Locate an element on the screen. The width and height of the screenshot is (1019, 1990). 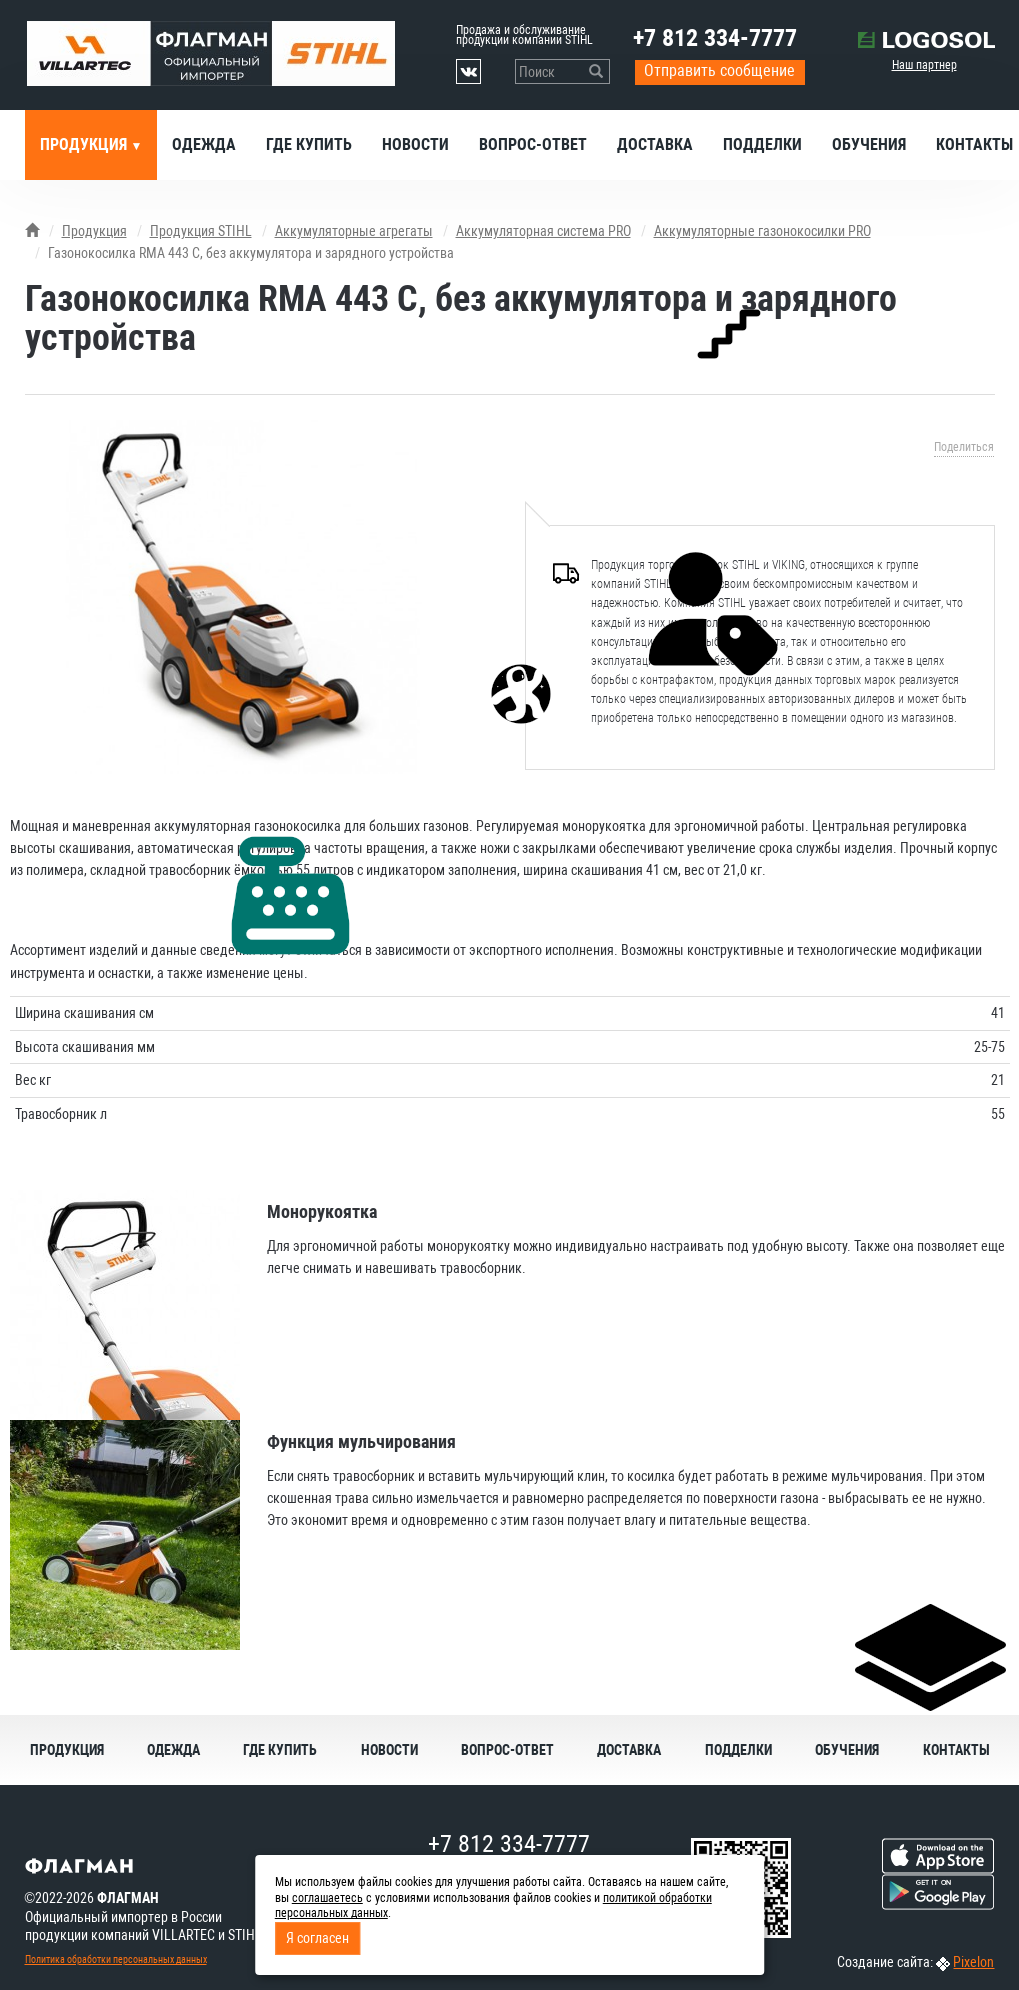
indicates stairs or stairwell access is located at coordinates (729, 334).